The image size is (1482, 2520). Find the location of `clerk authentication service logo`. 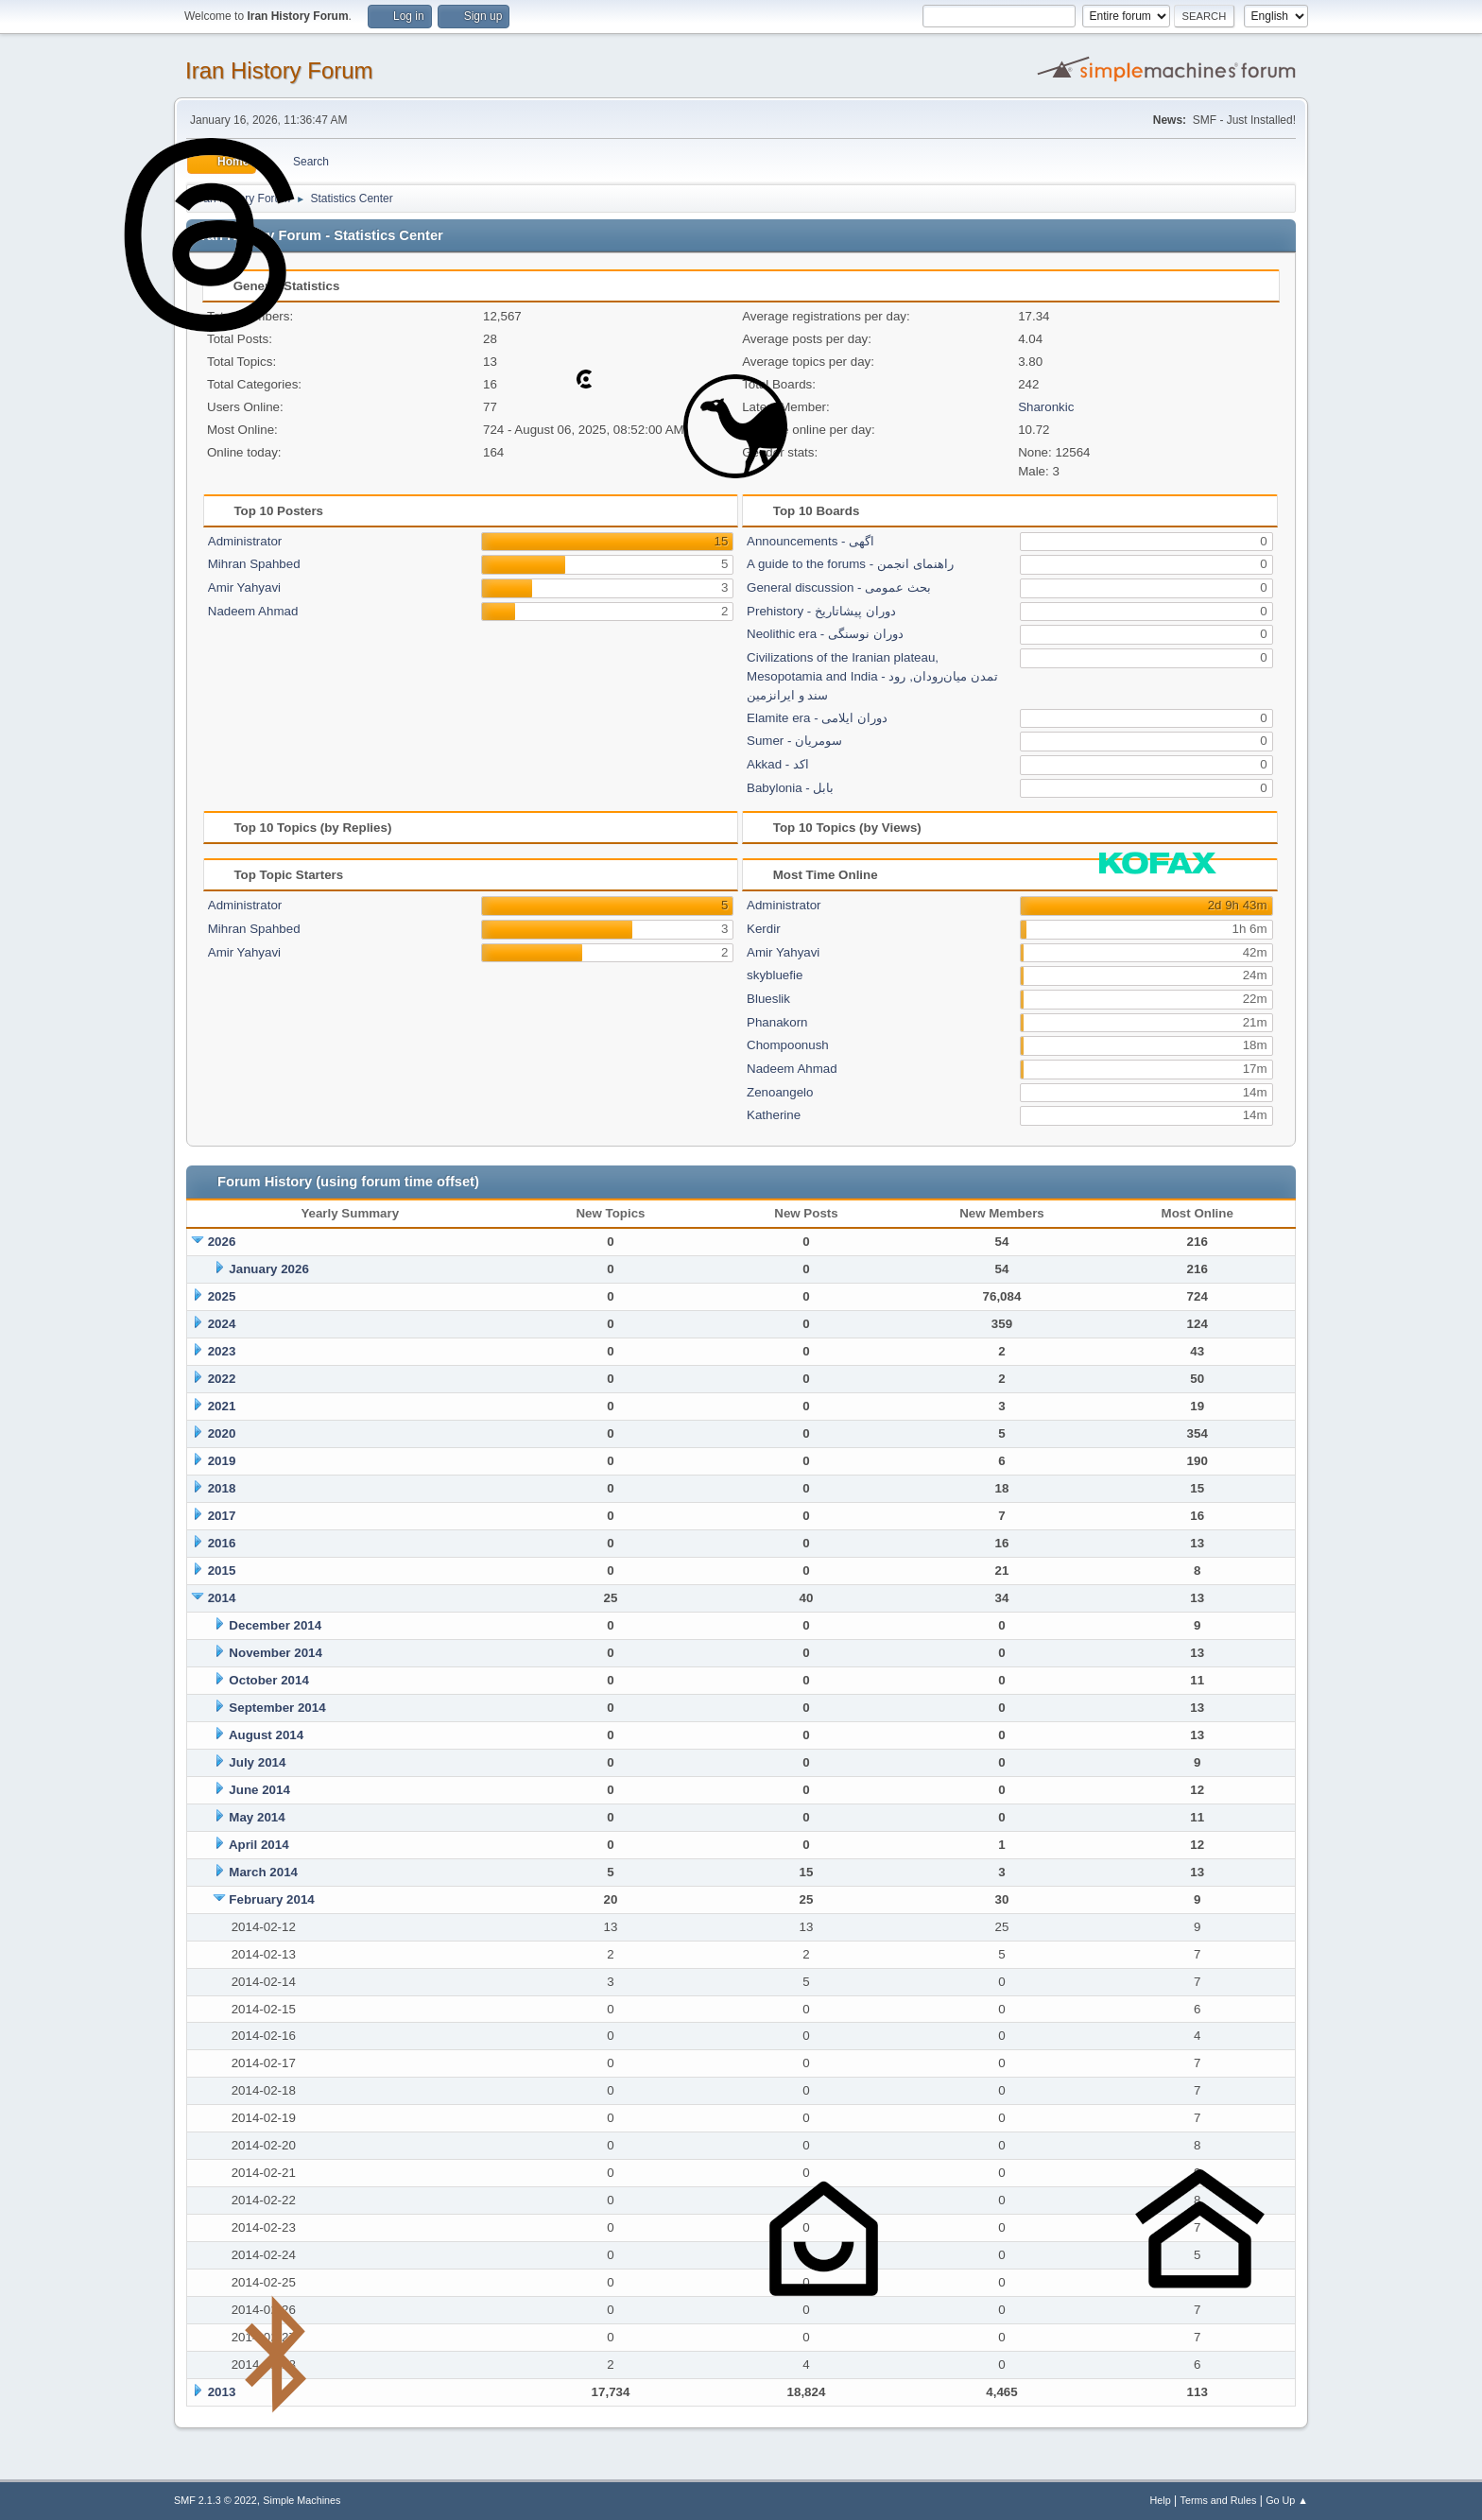

clerk authentication service logo is located at coordinates (584, 379).